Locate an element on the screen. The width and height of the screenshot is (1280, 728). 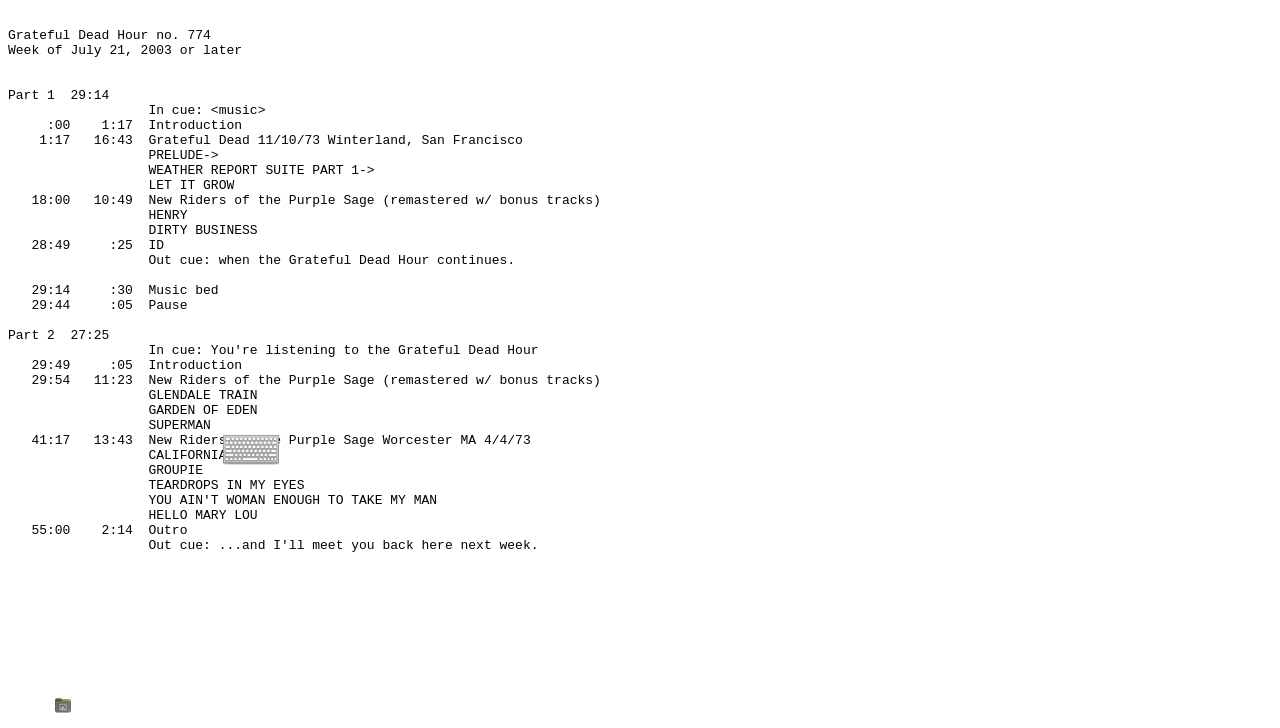
open your pictures folder is located at coordinates (63, 705).